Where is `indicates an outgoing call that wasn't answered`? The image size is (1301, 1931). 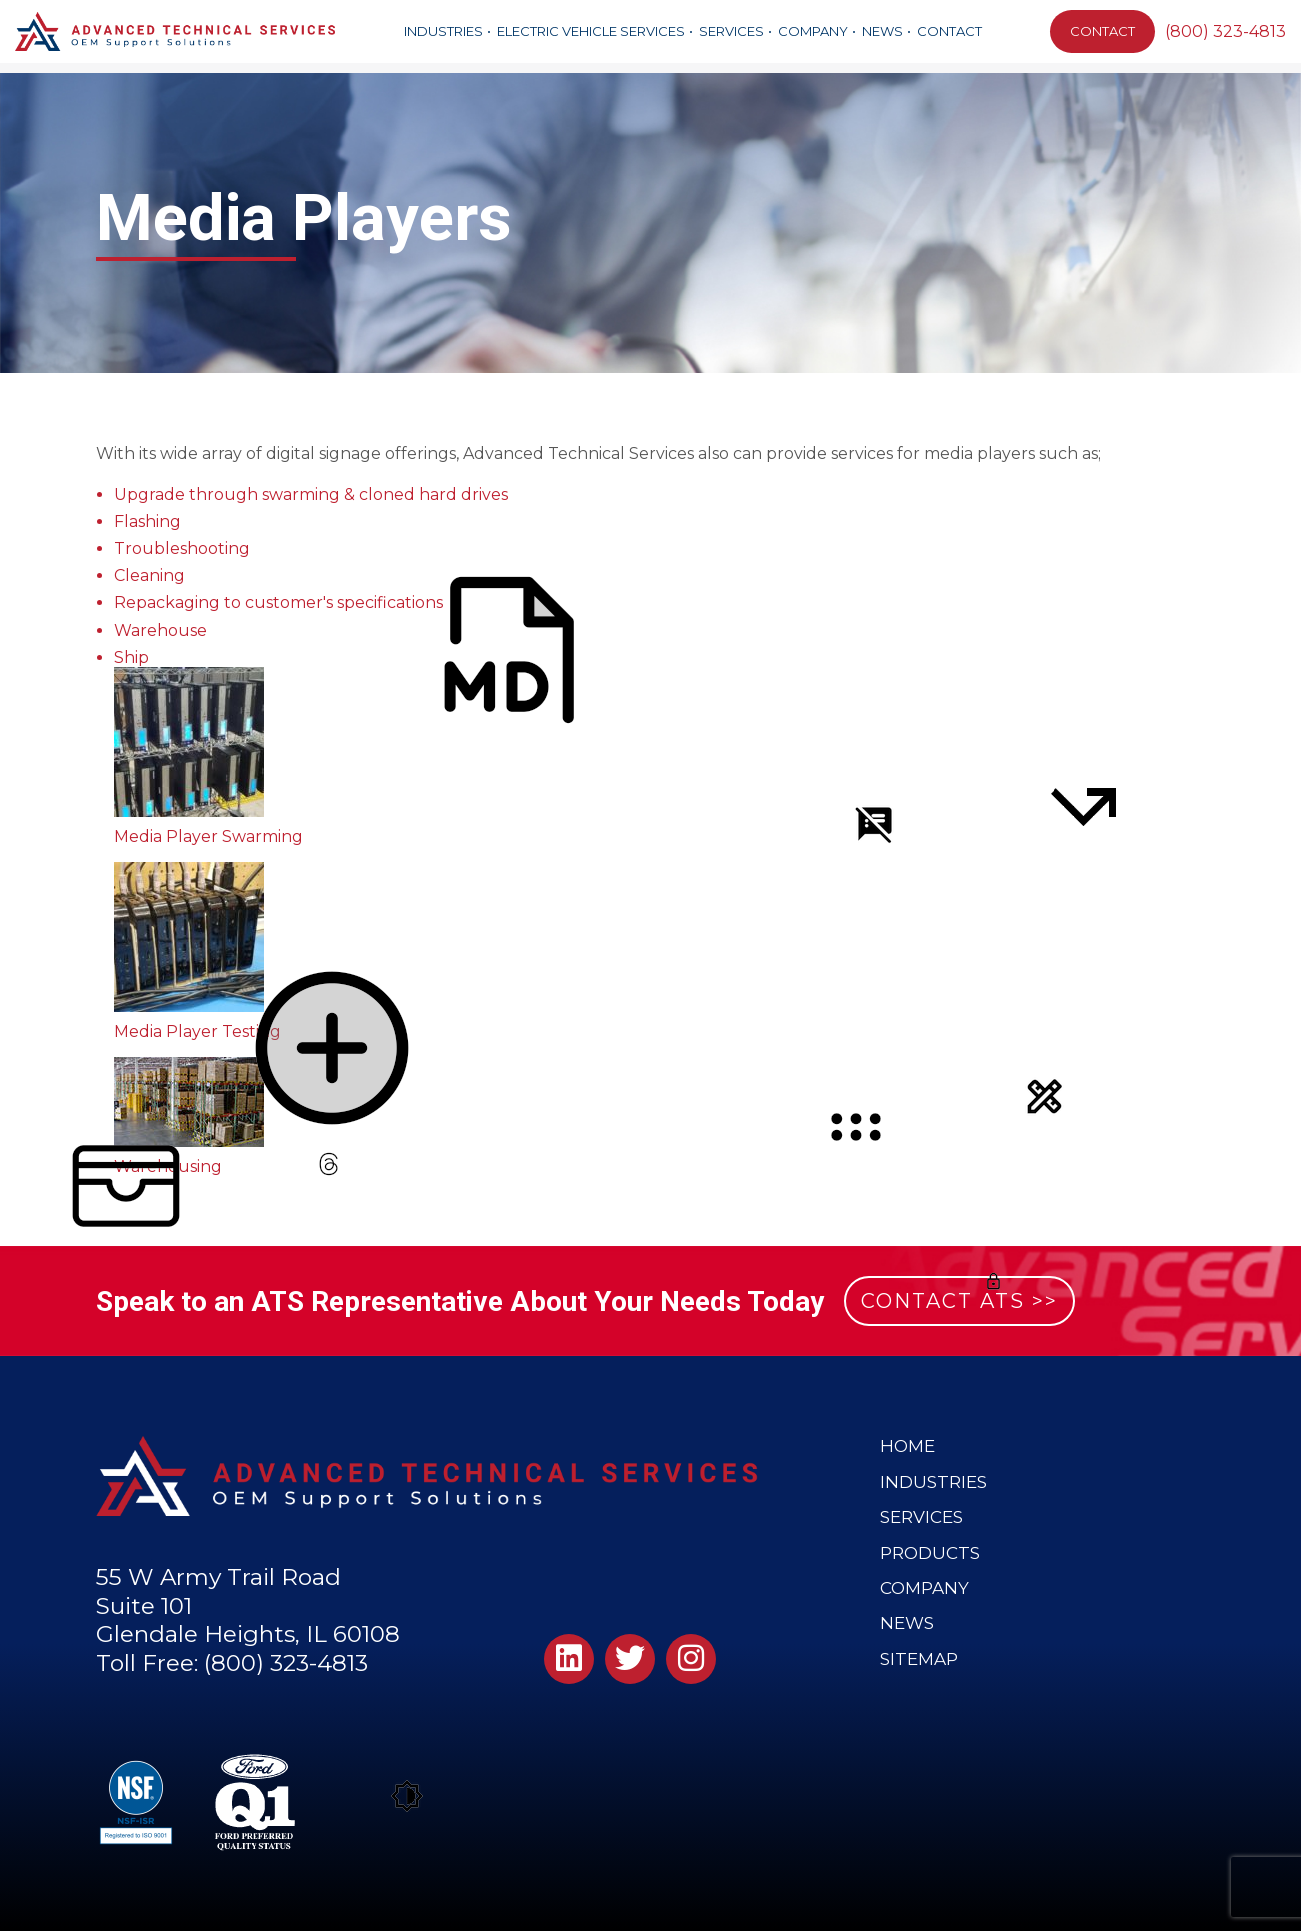
indicates an outgoing call that wasn't answered is located at coordinates (1083, 806).